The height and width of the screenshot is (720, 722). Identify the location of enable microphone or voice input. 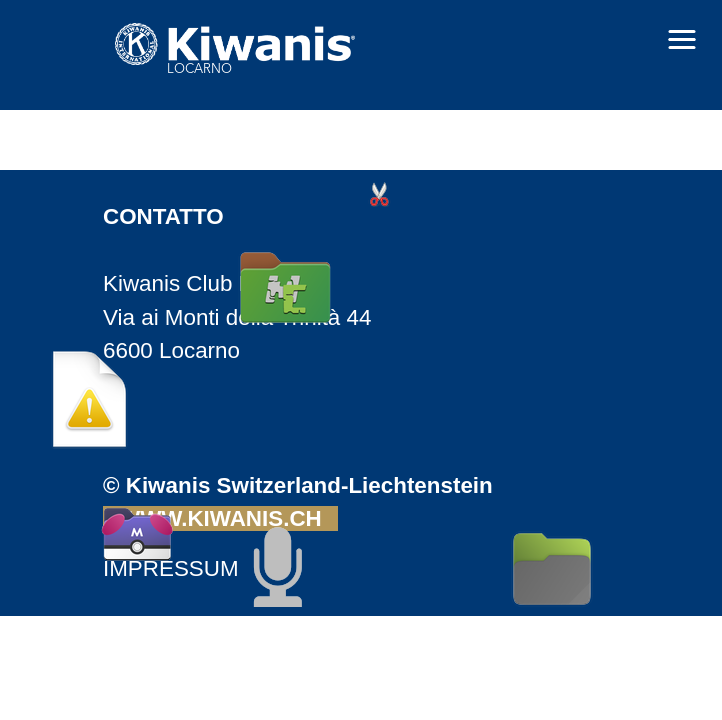
(280, 564).